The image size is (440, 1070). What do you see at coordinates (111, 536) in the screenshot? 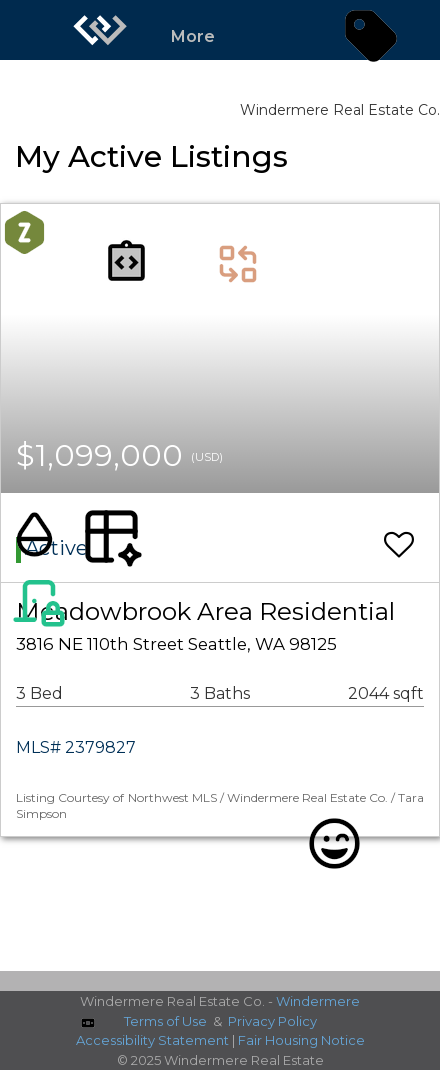
I see `generate table with AI assistance` at bounding box center [111, 536].